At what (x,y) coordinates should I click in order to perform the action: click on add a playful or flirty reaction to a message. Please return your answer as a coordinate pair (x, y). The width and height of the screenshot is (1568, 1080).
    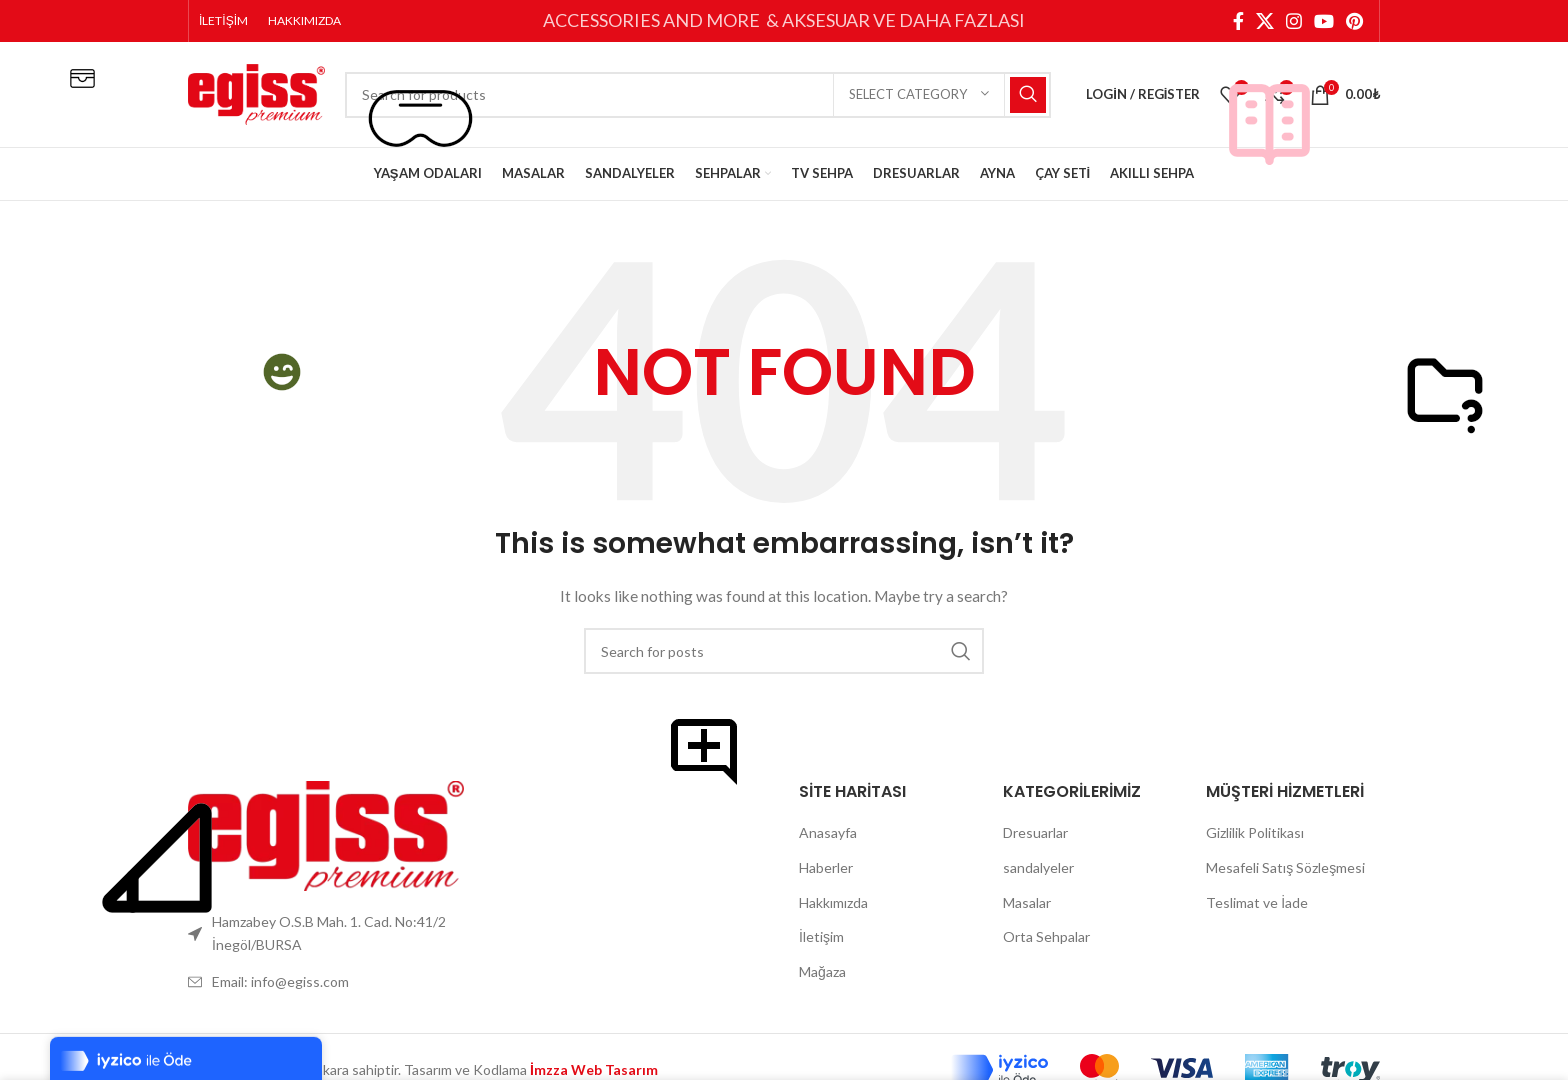
    Looking at the image, I should click on (282, 372).